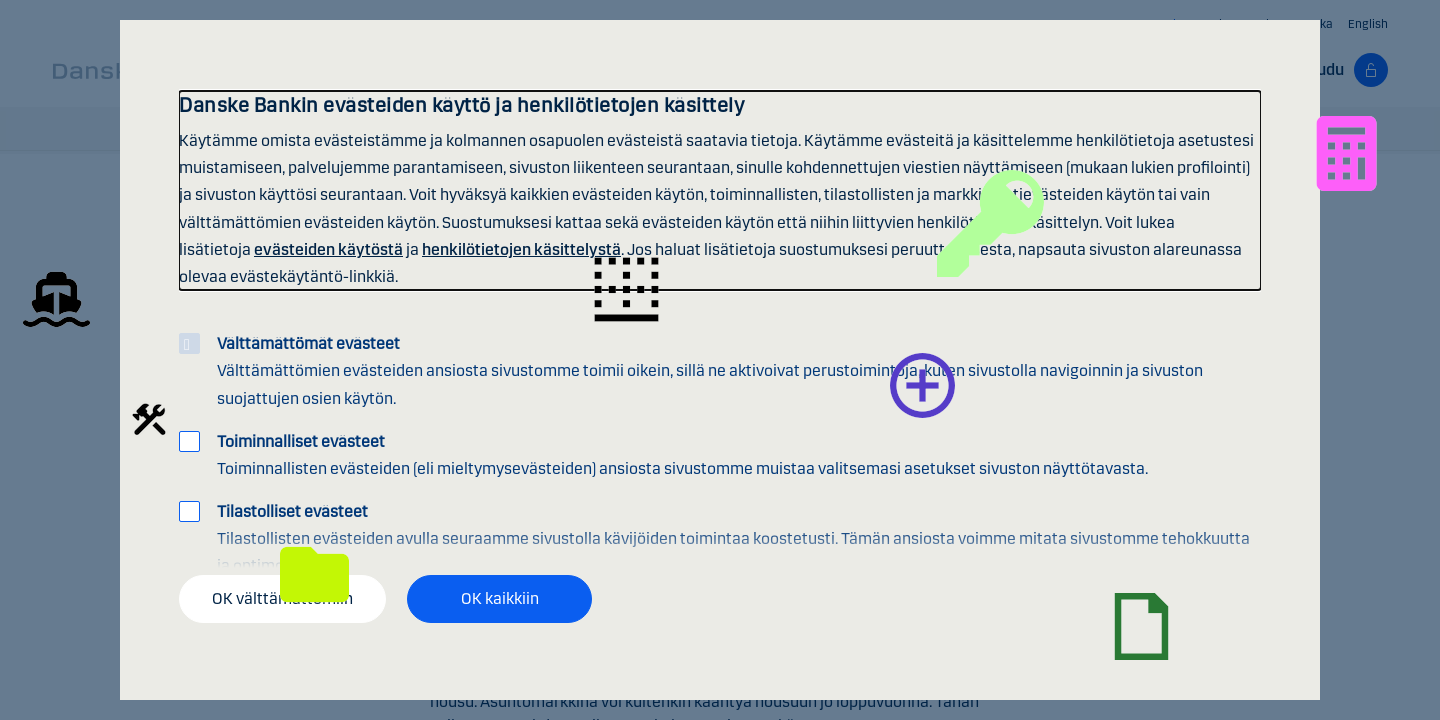 The width and height of the screenshot is (1440, 720). I want to click on view document or file, so click(1141, 626).